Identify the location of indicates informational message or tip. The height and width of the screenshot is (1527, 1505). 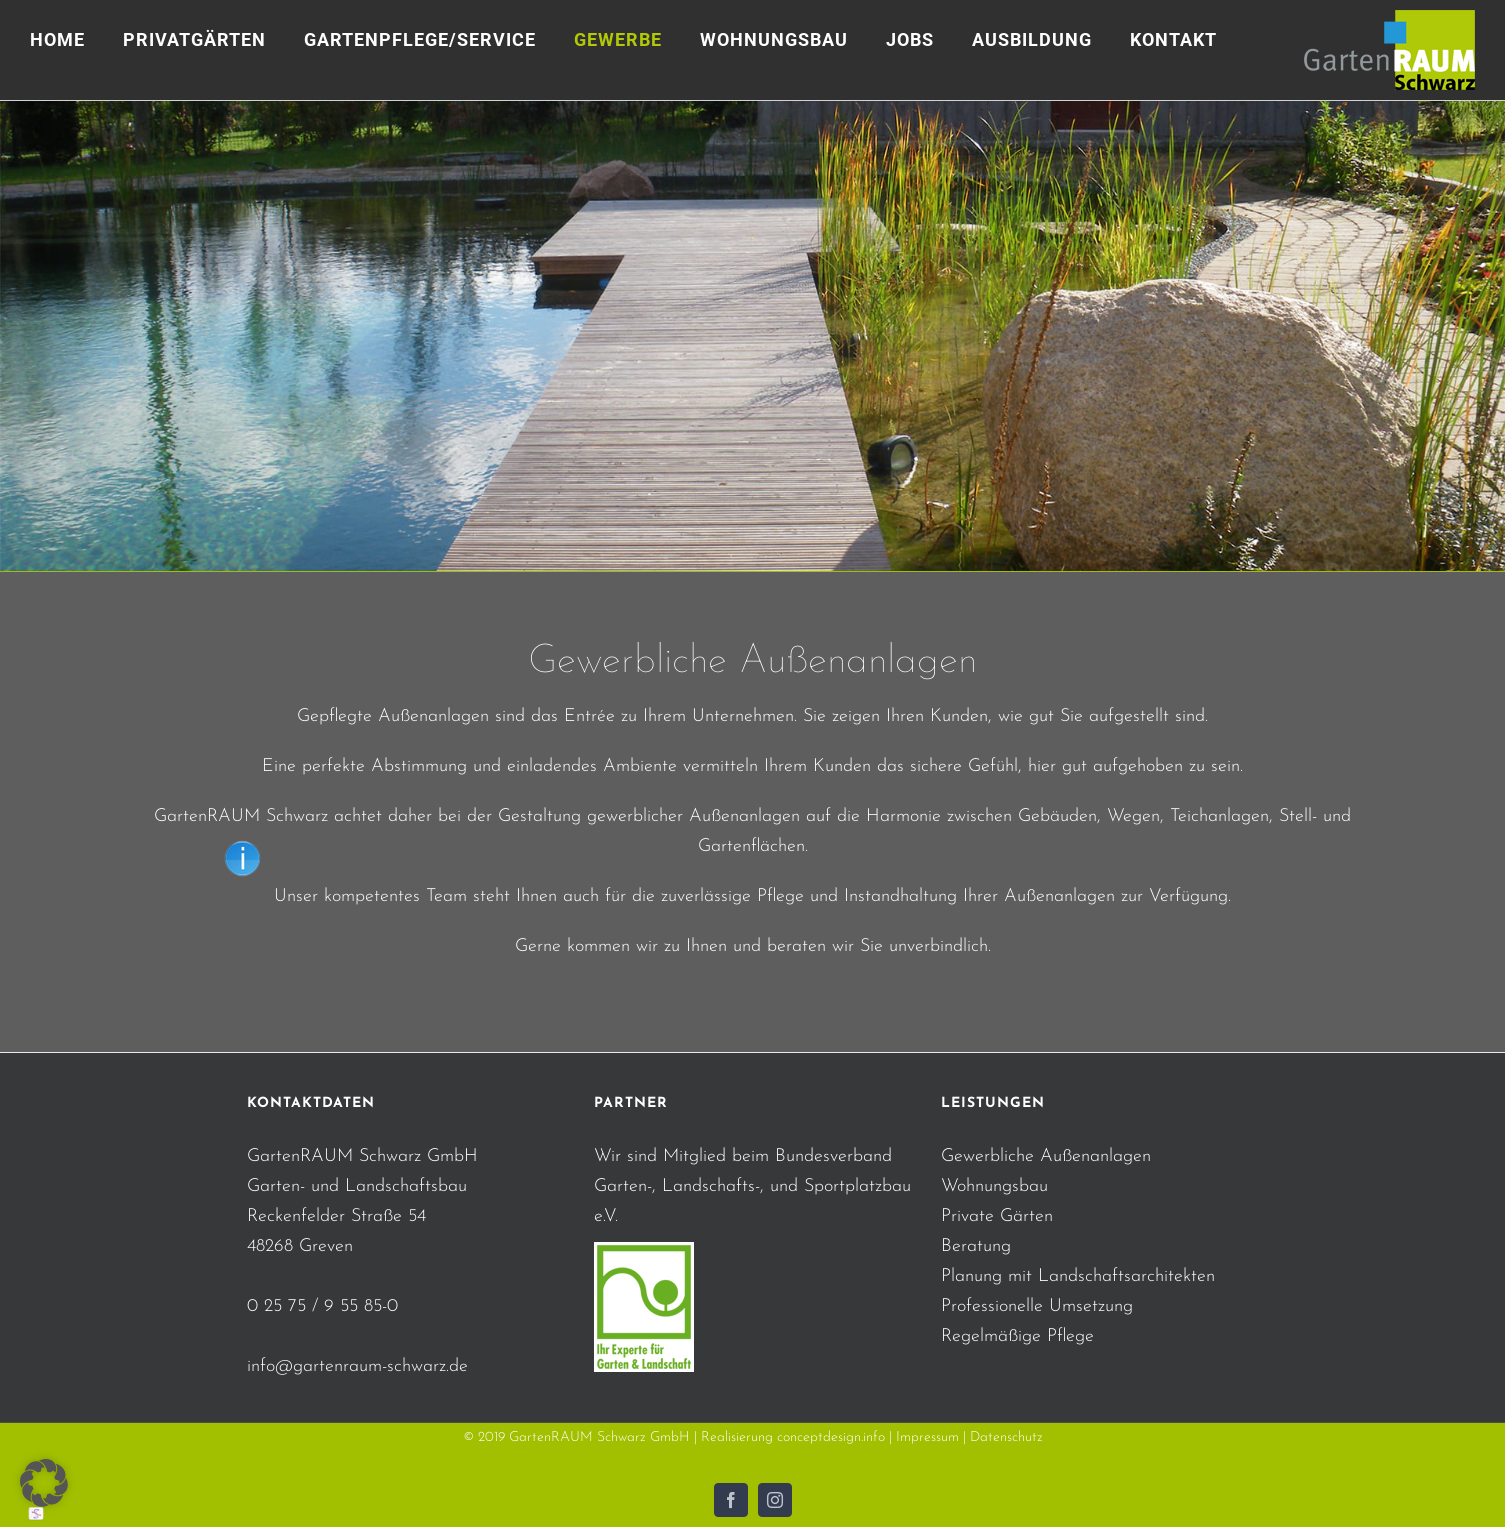
(242, 858).